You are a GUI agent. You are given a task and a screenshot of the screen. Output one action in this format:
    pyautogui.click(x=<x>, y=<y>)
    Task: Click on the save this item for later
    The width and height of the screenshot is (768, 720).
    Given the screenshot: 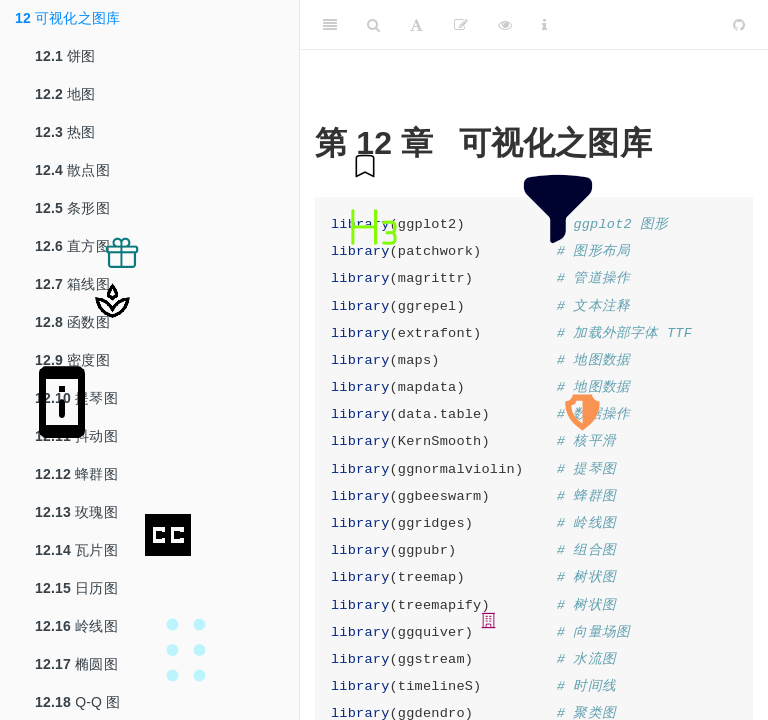 What is the action you would take?
    pyautogui.click(x=365, y=166)
    